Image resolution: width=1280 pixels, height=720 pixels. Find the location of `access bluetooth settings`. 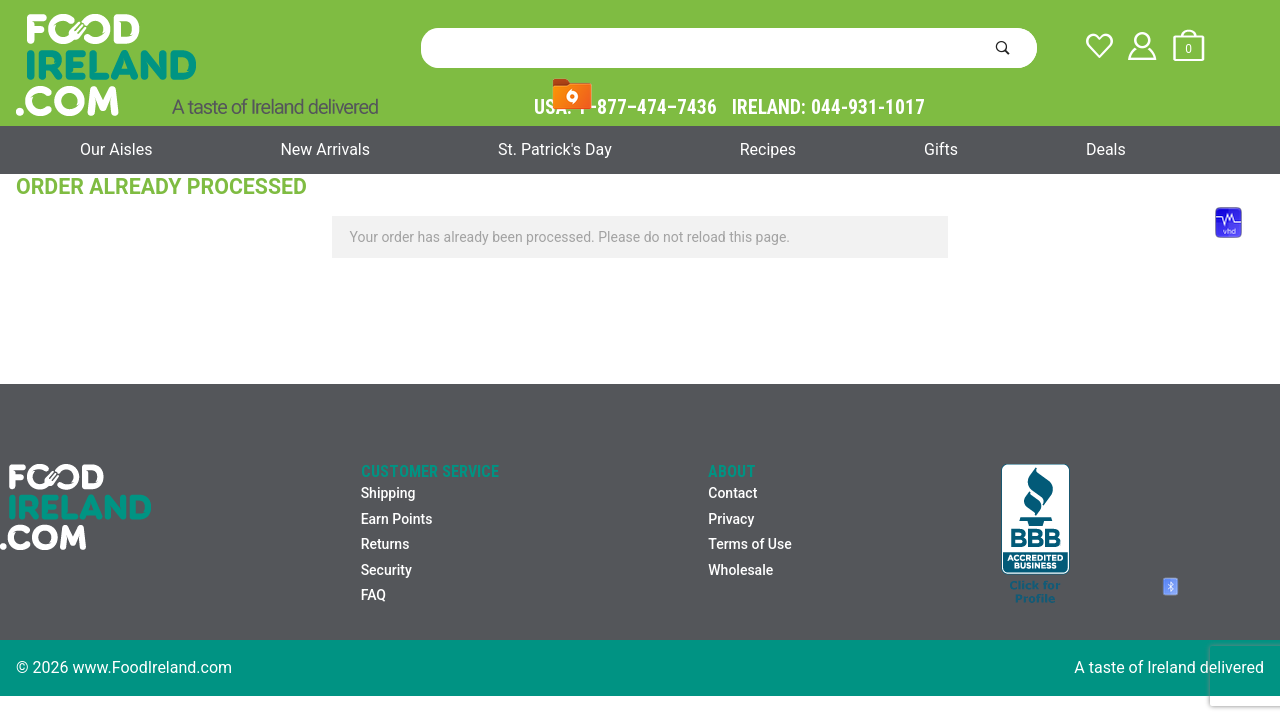

access bluetooth settings is located at coordinates (1170, 586).